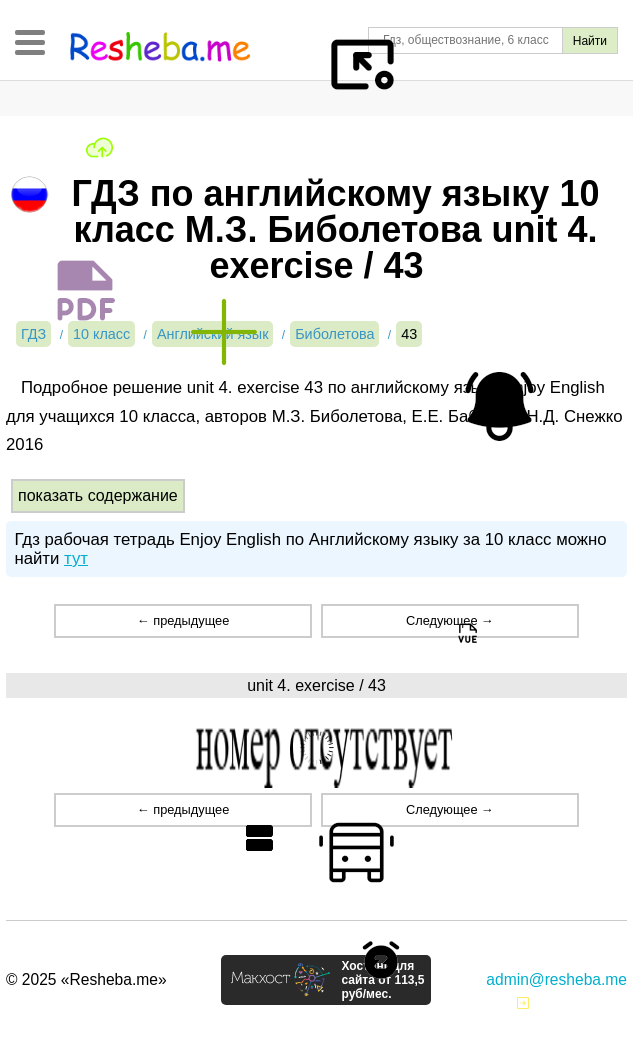 This screenshot has width=633, height=1040. What do you see at coordinates (356, 852) in the screenshot?
I see `view bus routes or schedules` at bounding box center [356, 852].